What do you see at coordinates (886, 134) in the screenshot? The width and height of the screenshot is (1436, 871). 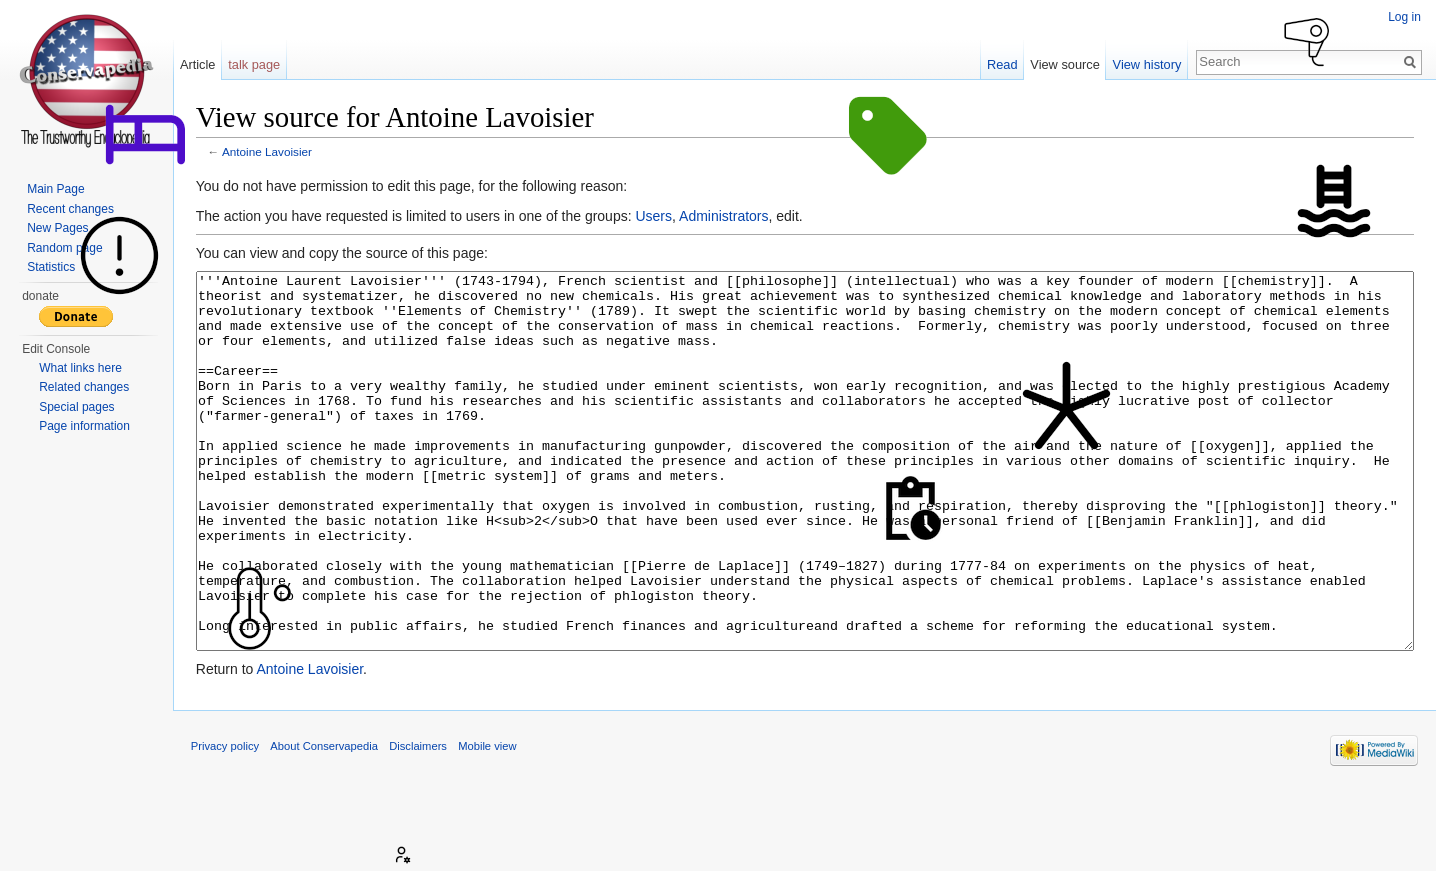 I see `add a tag or label to an item` at bounding box center [886, 134].